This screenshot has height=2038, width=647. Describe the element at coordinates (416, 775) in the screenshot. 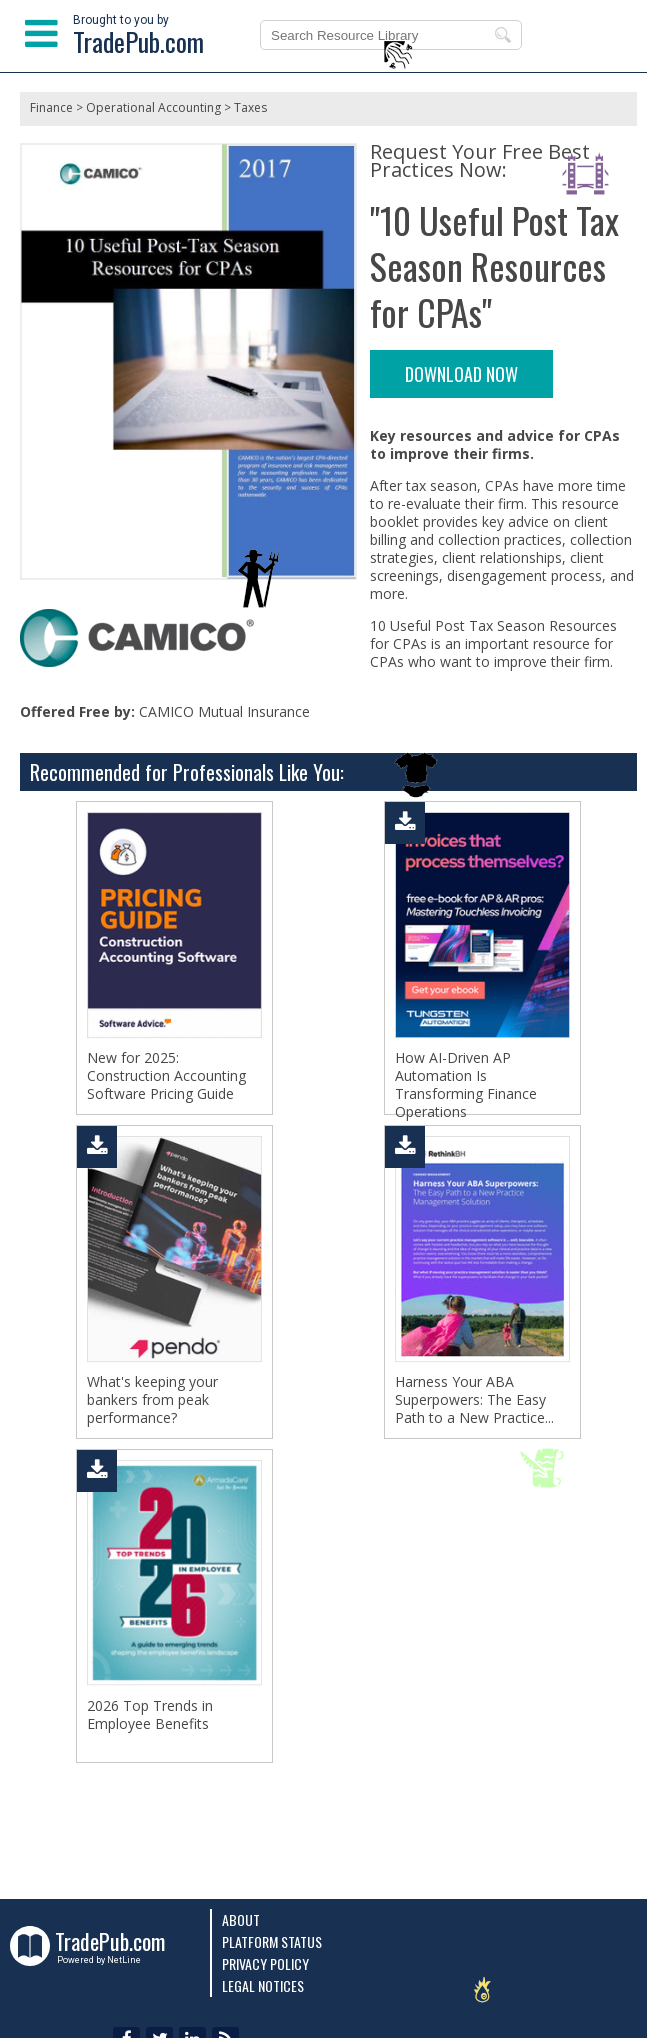

I see `equip fur armor or primitive clothing` at that location.